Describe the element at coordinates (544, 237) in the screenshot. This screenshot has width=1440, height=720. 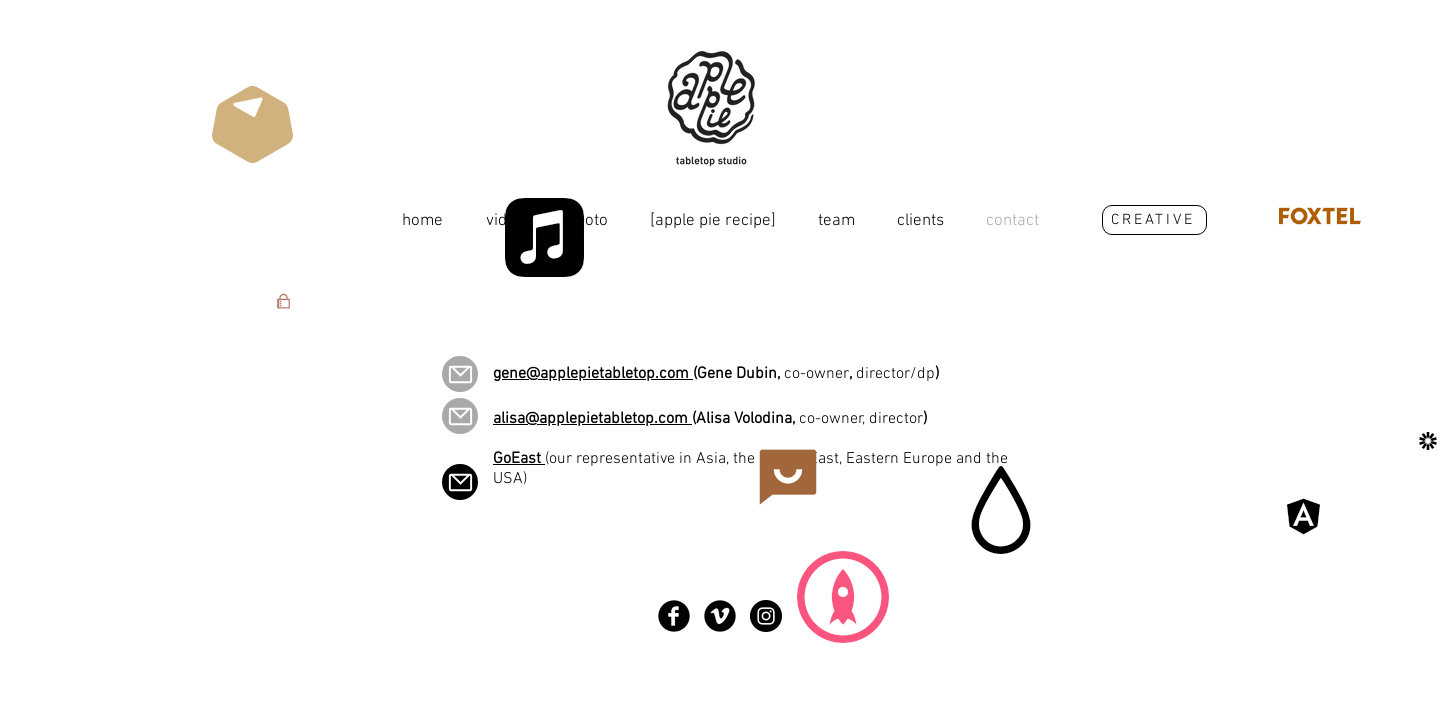
I see `open apple music` at that location.